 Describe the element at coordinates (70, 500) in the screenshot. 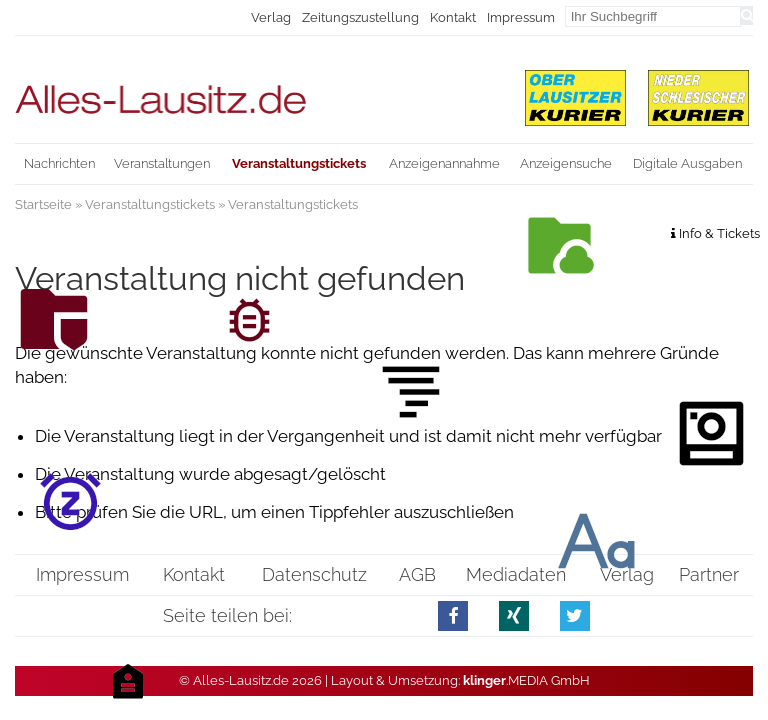

I see `snooze an active alarm` at that location.